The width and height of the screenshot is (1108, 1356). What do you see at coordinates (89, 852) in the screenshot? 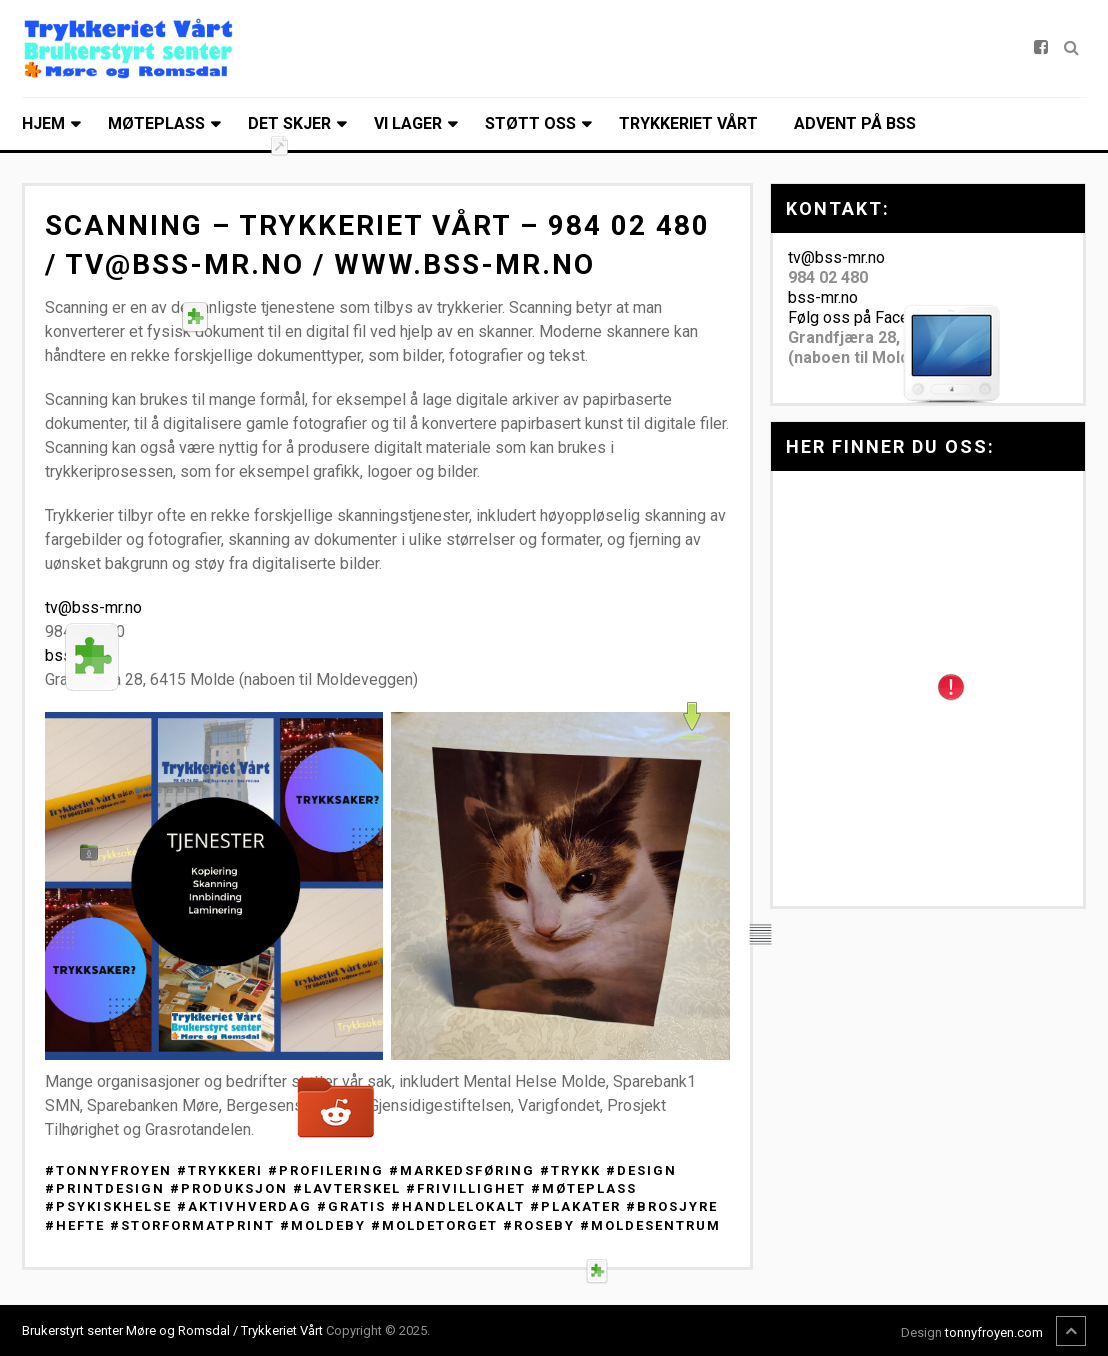
I see `access your downloads folder` at bounding box center [89, 852].